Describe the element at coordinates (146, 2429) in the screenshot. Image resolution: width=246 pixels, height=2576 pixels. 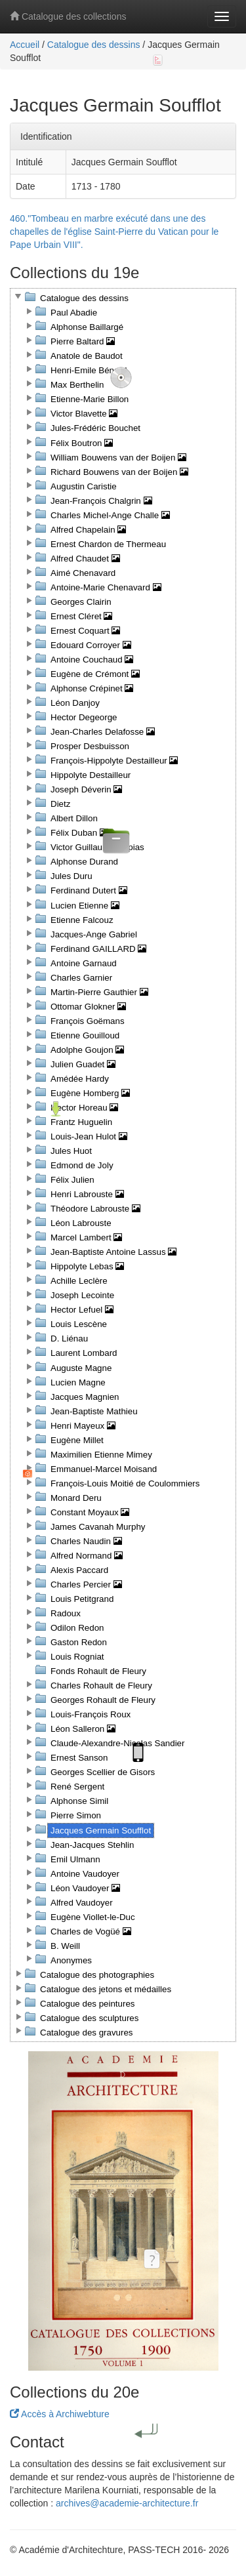
I see `reply to all recipients of an email` at that location.